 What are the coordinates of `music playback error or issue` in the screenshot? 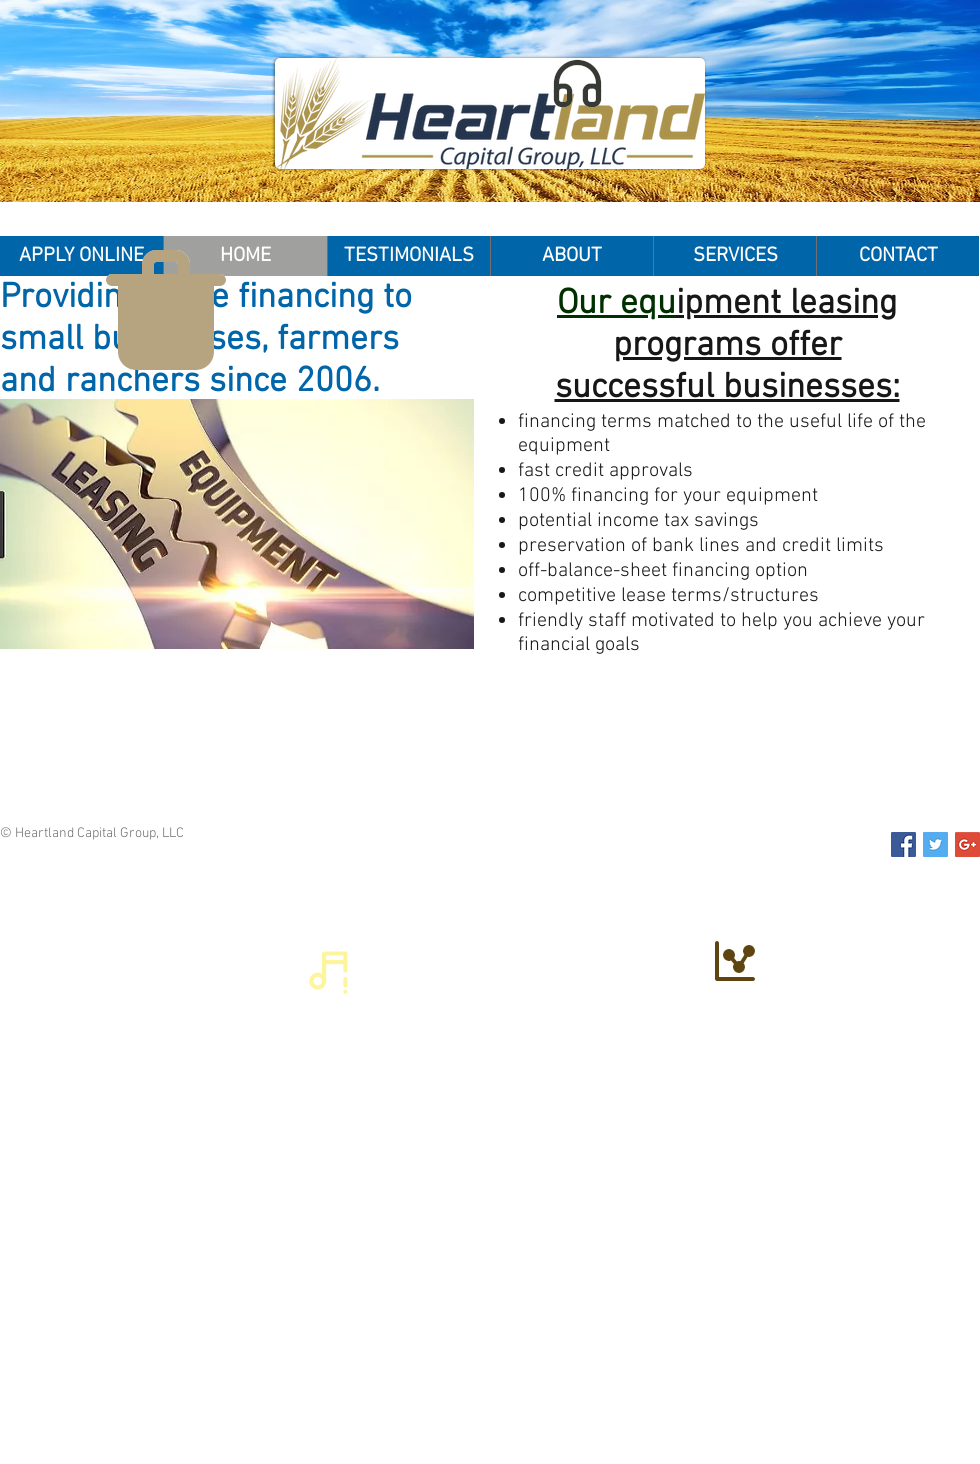 It's located at (330, 970).